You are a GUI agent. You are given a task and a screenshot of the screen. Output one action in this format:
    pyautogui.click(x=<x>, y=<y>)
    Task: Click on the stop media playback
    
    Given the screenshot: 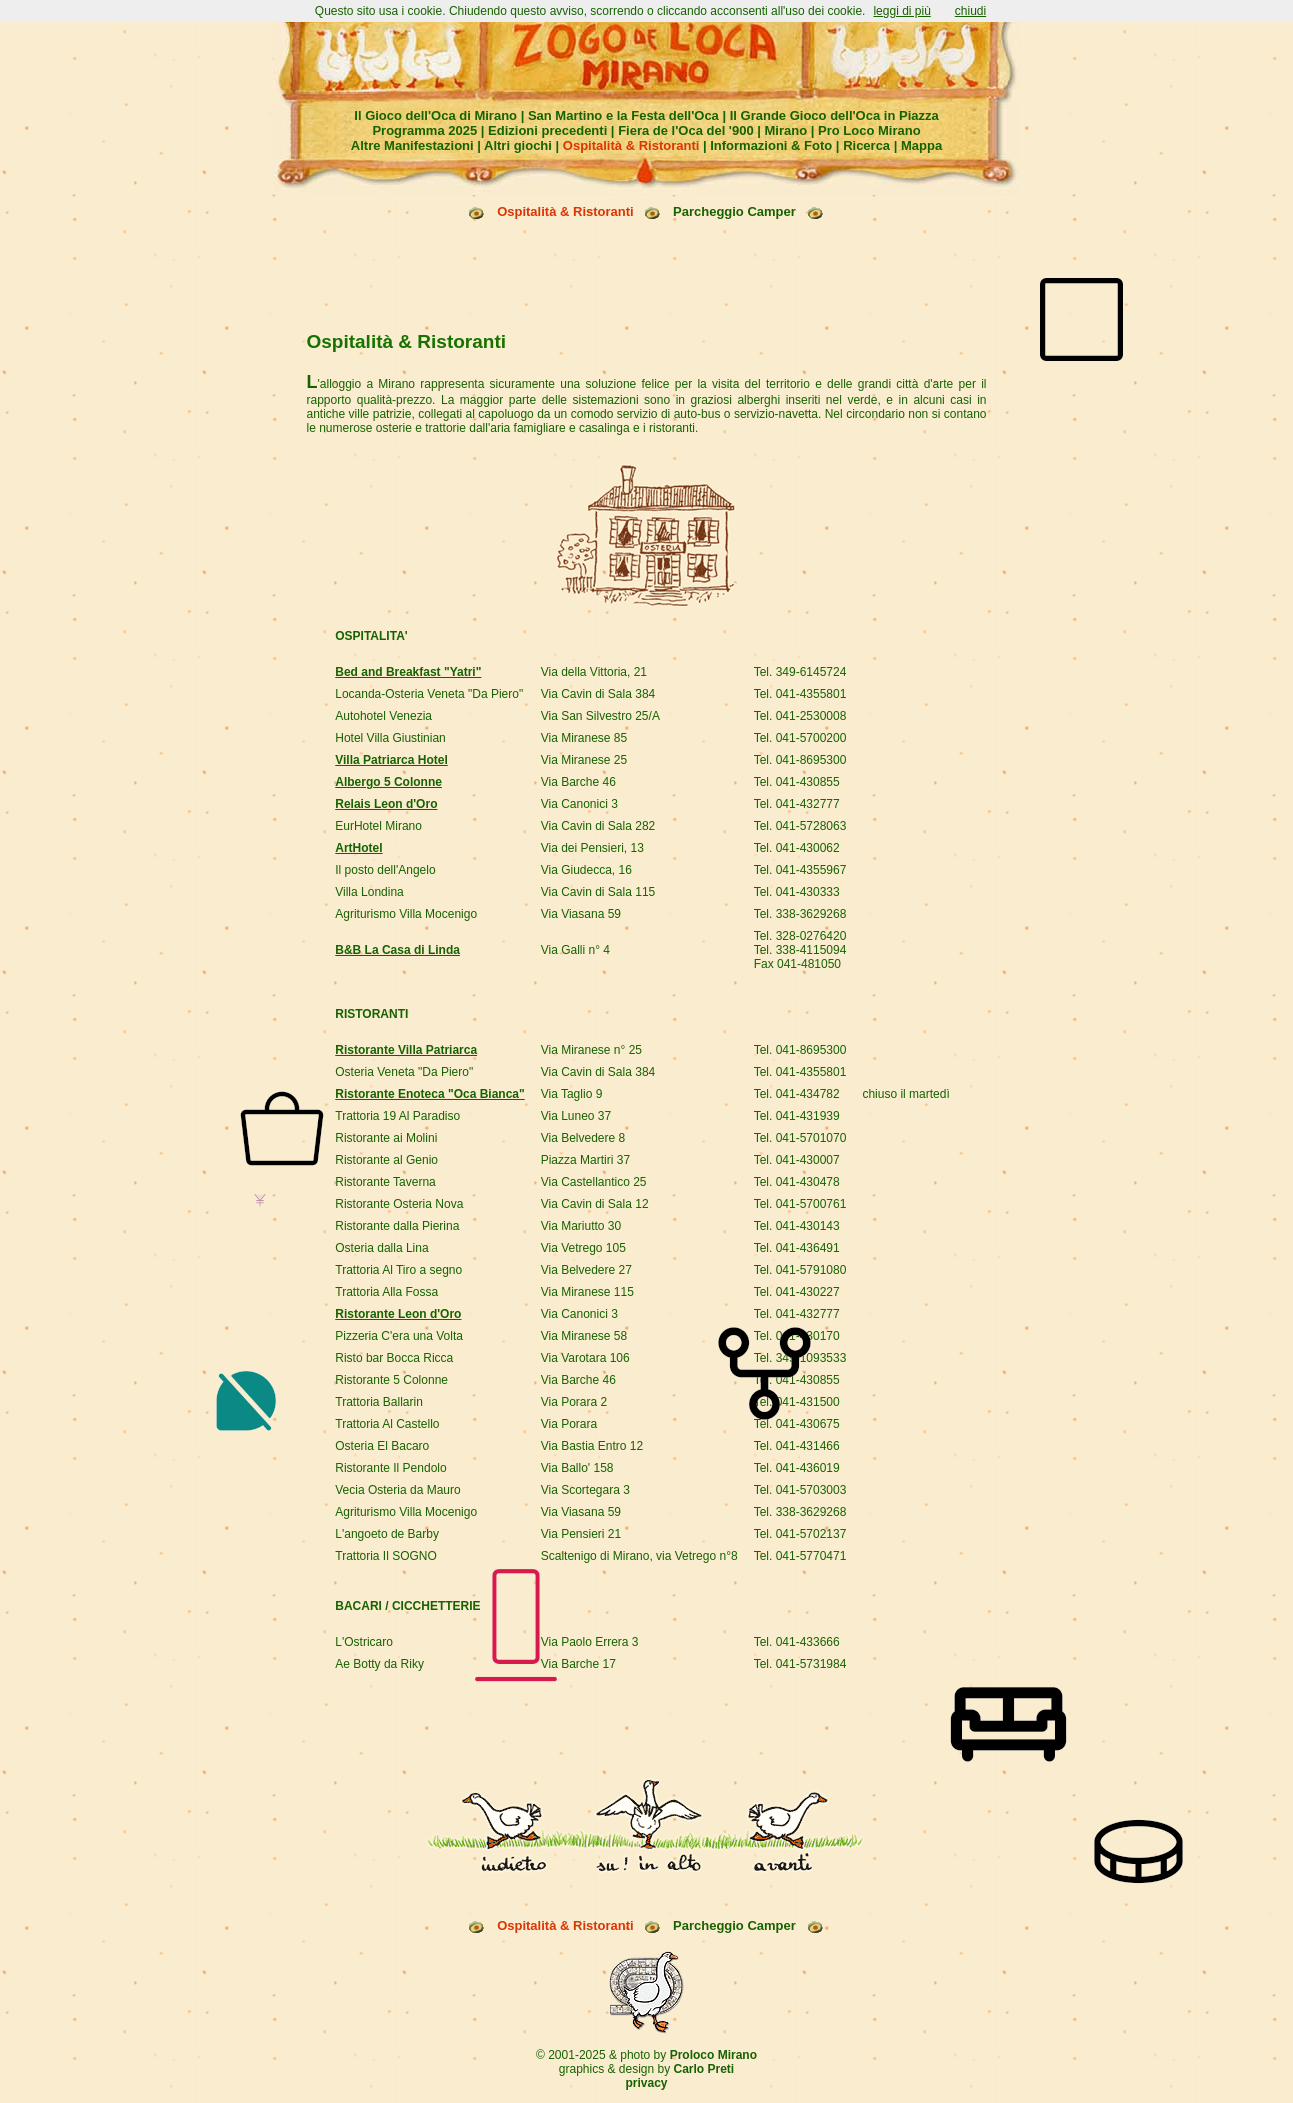 What is the action you would take?
    pyautogui.click(x=1081, y=319)
    